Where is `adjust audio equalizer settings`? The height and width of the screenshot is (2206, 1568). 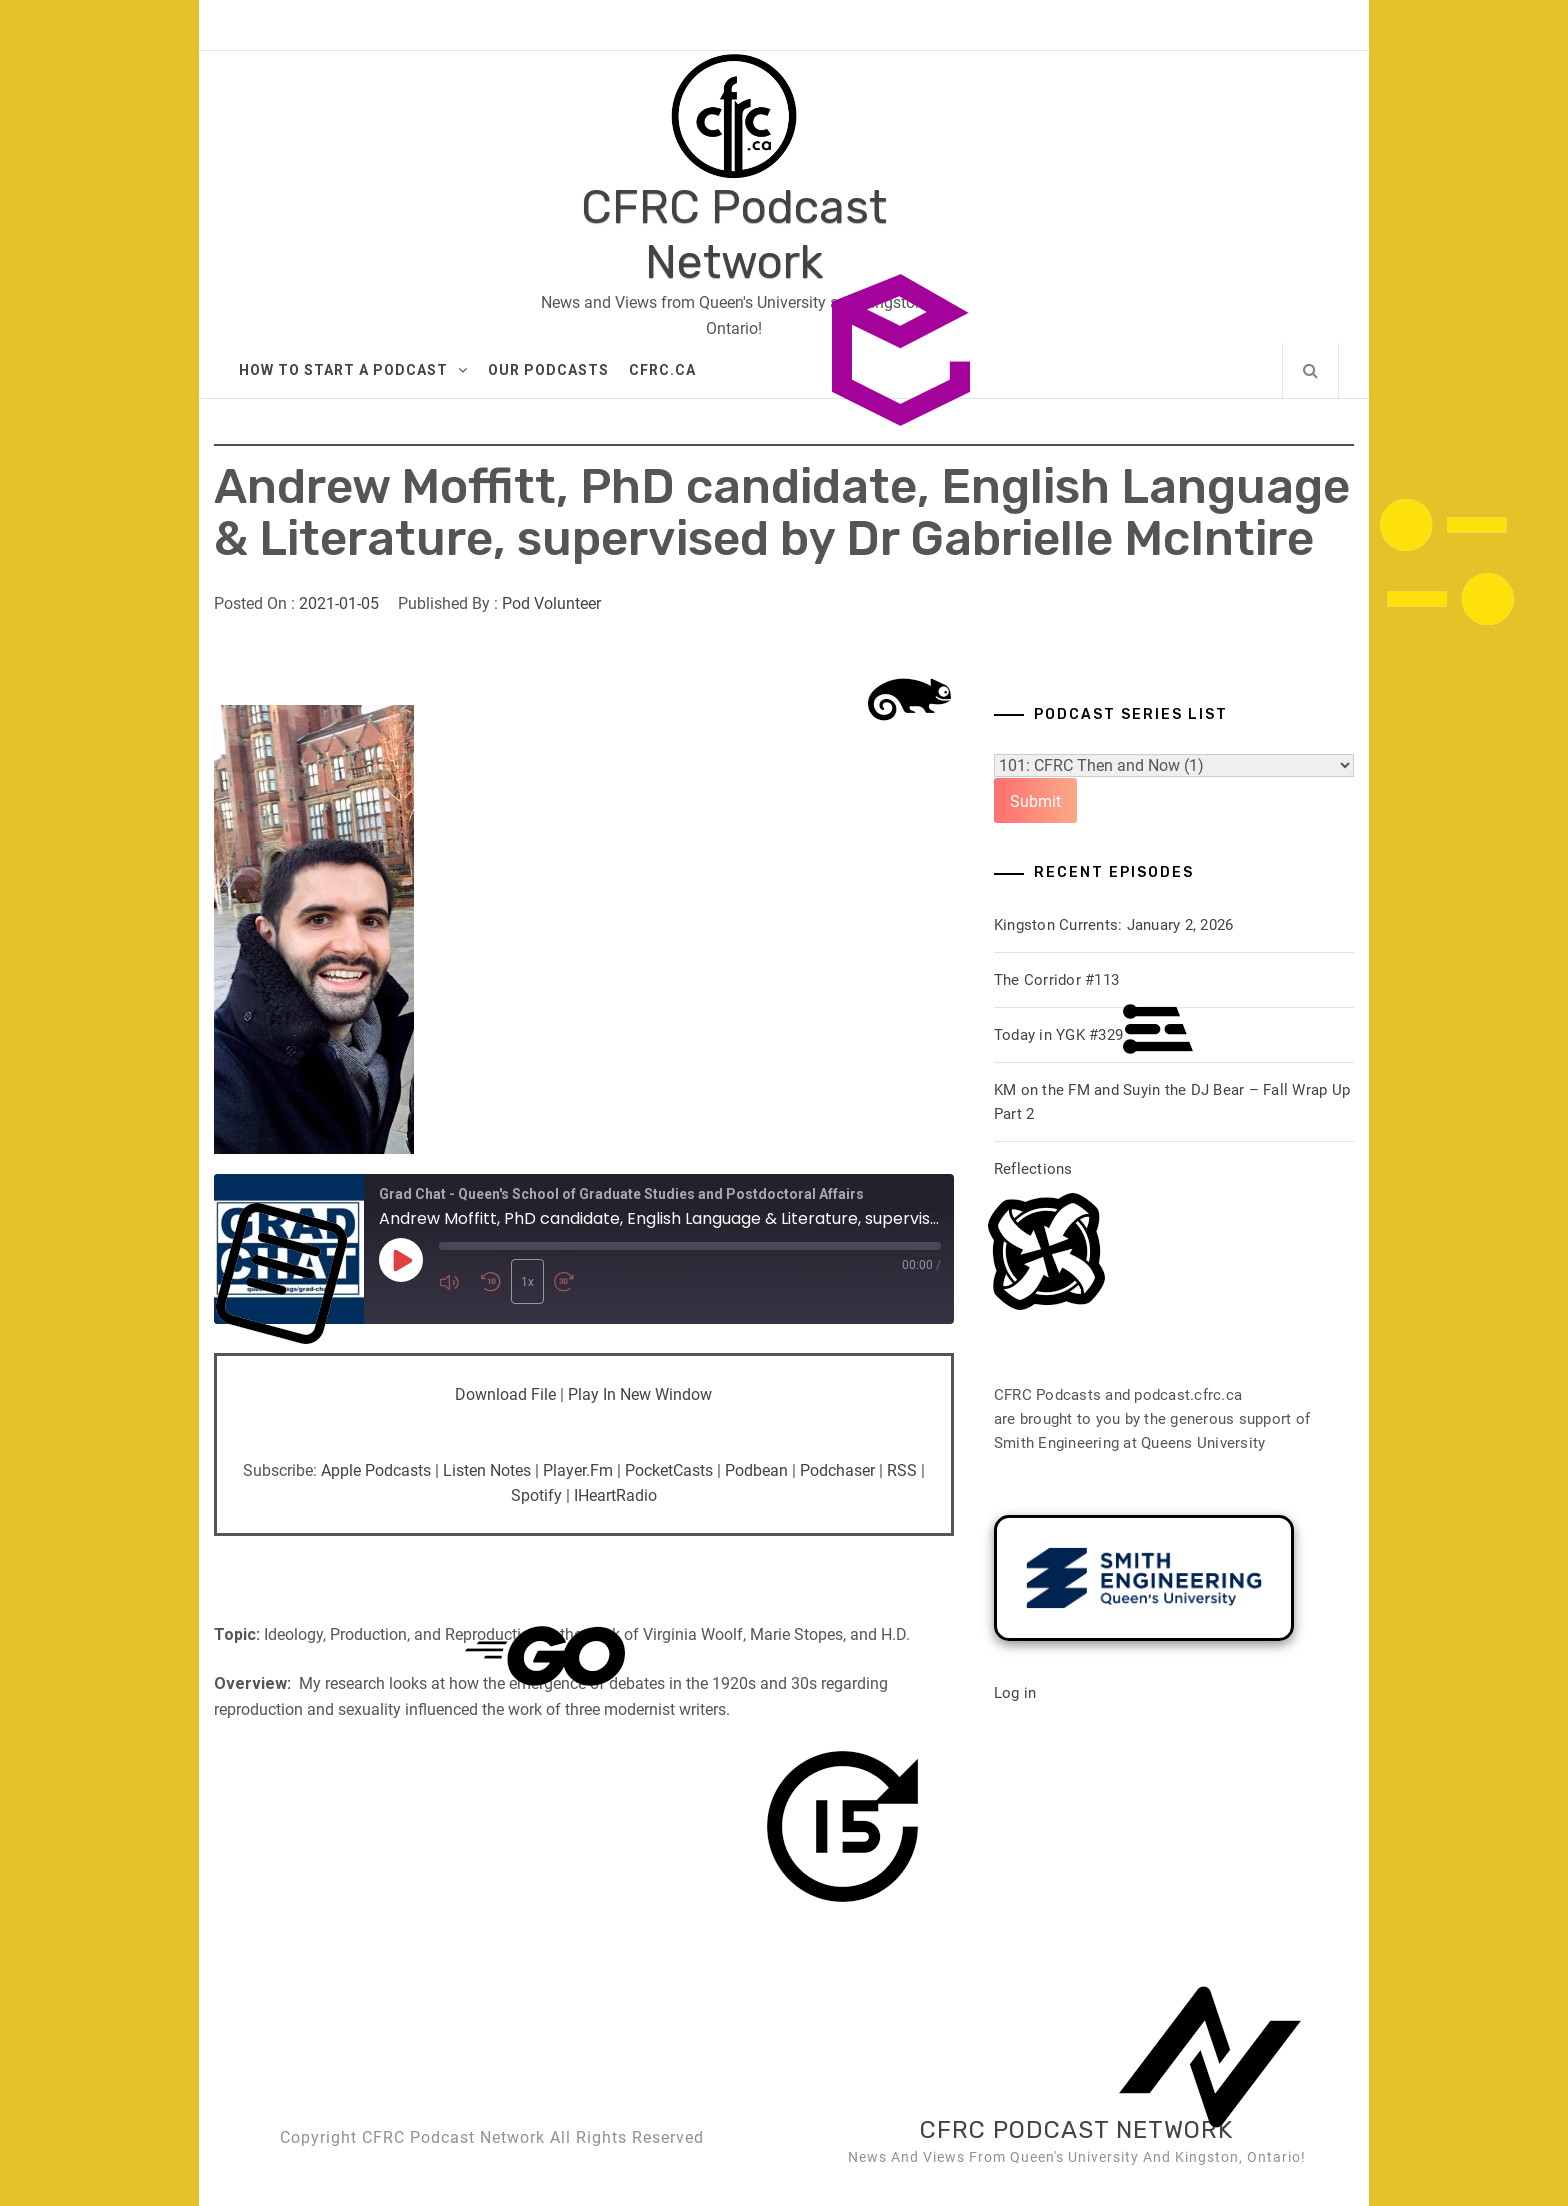 adjust audio equalizer settings is located at coordinates (1447, 562).